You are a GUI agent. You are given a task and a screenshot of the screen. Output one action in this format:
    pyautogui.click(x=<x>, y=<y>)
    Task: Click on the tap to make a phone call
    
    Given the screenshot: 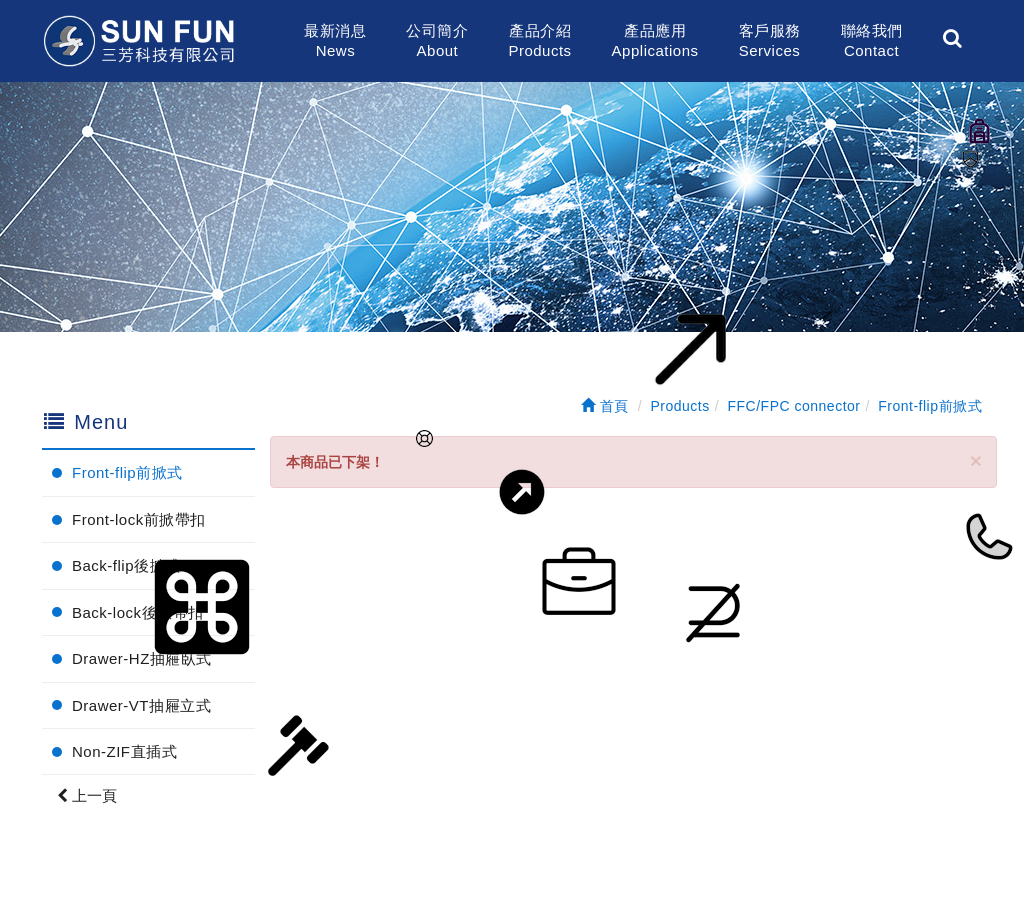 What is the action you would take?
    pyautogui.click(x=988, y=537)
    